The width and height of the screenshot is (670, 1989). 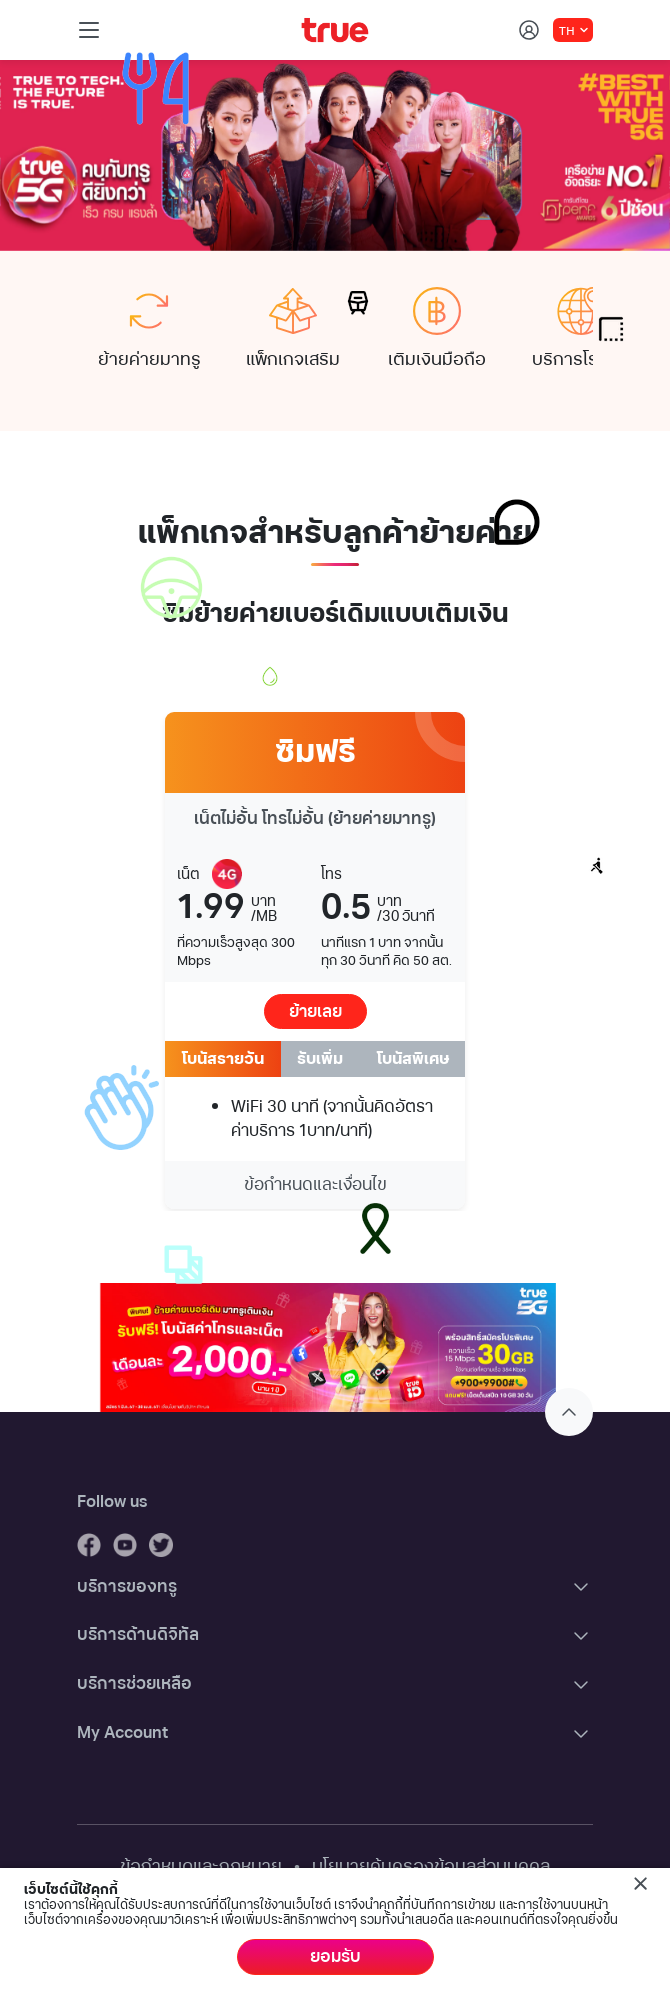 I want to click on access driving or navigation mode, so click(x=171, y=587).